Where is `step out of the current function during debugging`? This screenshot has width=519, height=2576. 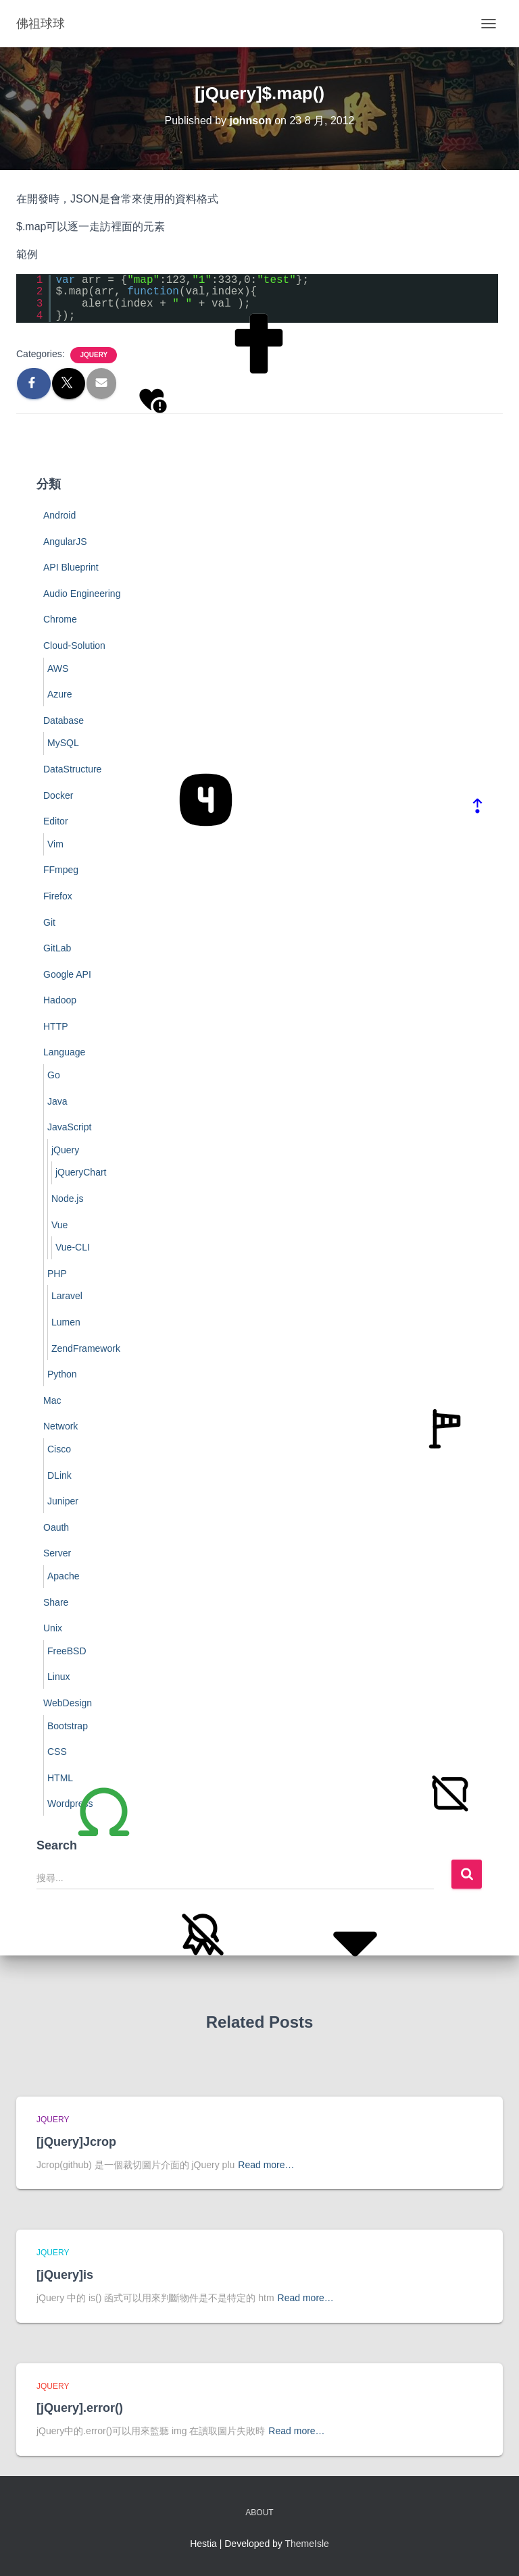
step out of the current function during debugging is located at coordinates (477, 806).